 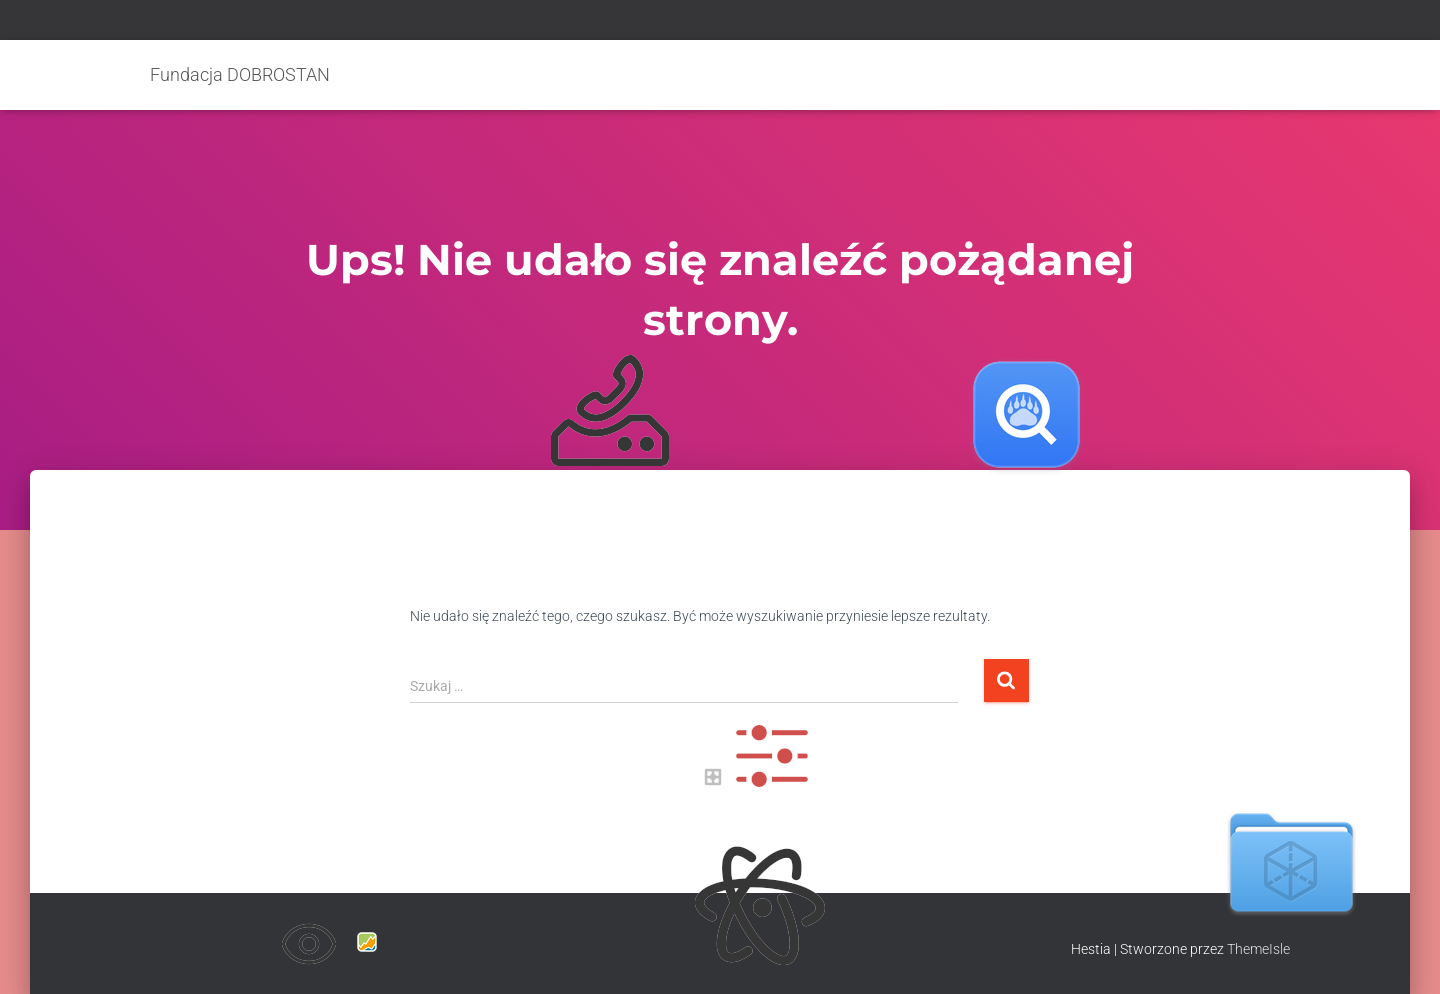 What do you see at coordinates (309, 944) in the screenshot?
I see `access visibility or display settings` at bounding box center [309, 944].